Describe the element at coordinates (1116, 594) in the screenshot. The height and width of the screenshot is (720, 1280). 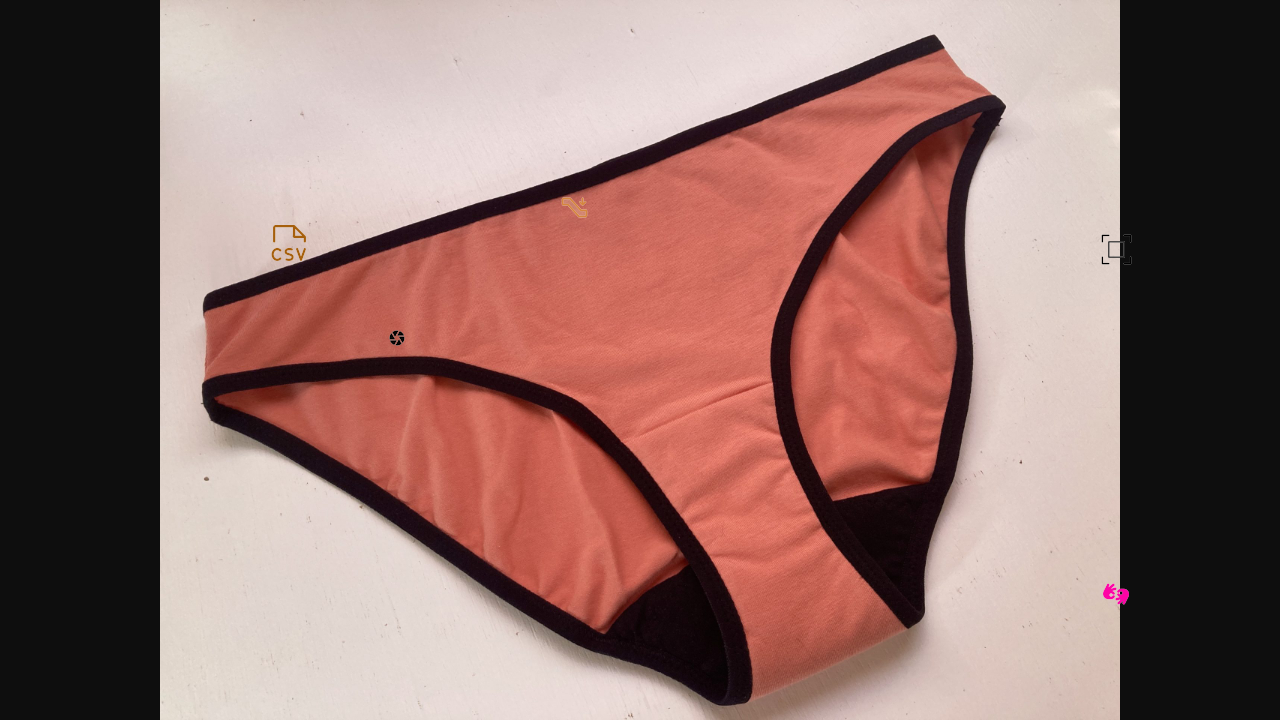
I see `request ASL interpretation services` at that location.